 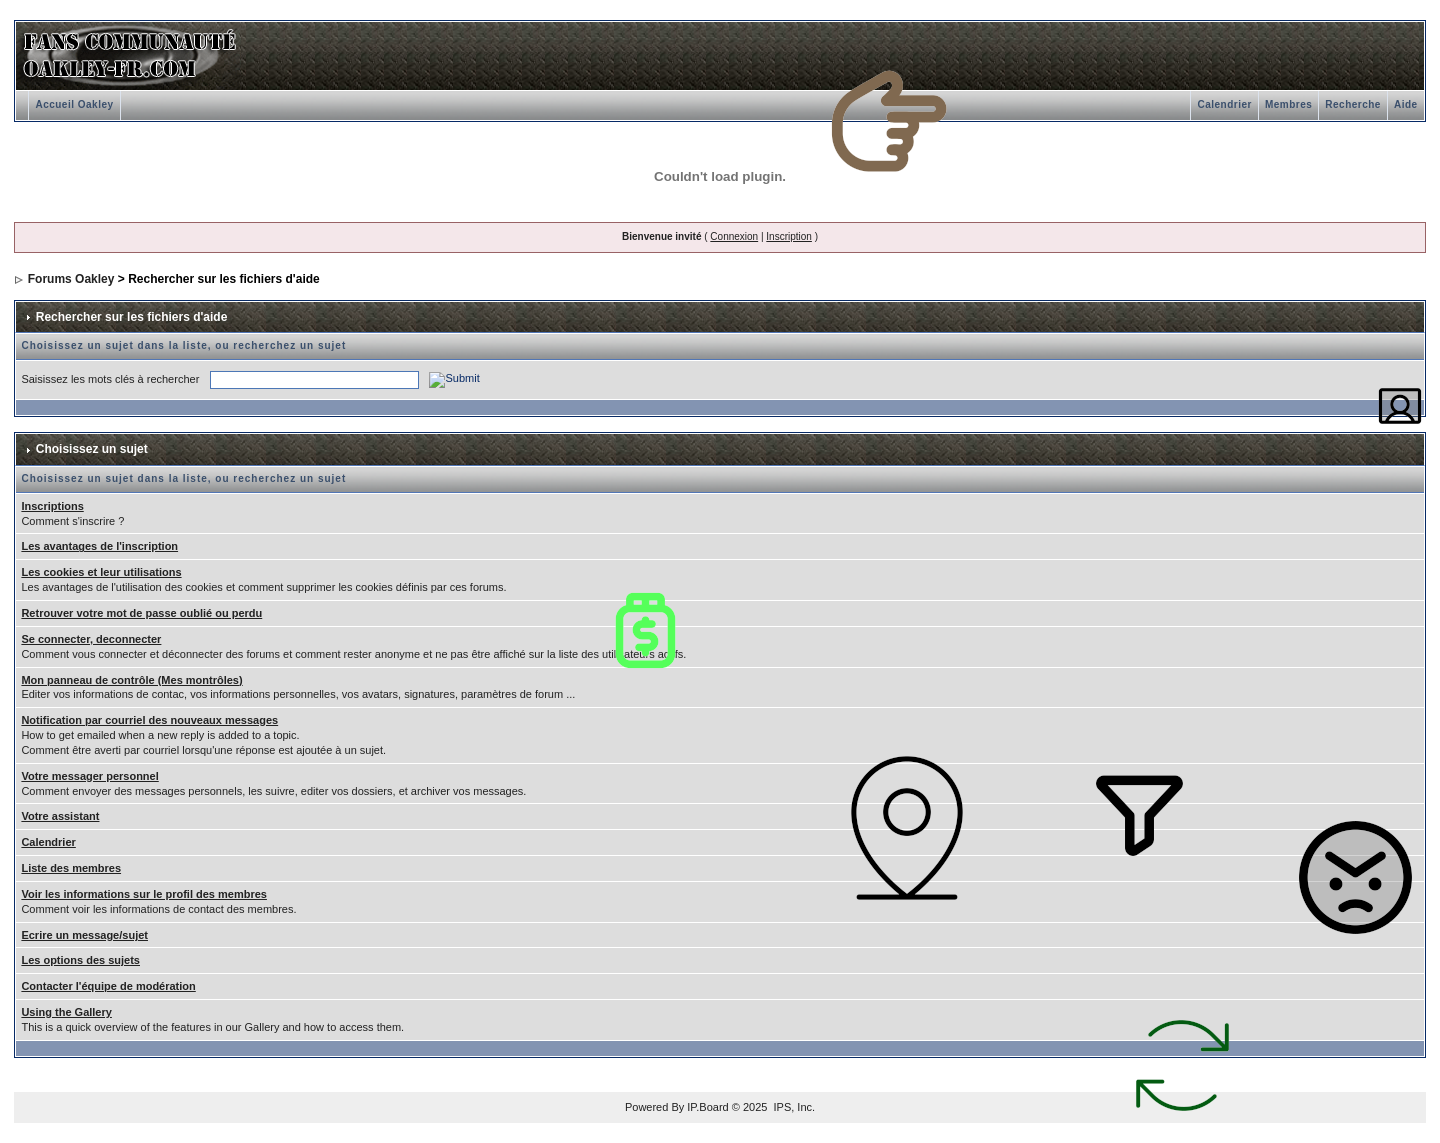 I want to click on send a tip or donation, so click(x=645, y=630).